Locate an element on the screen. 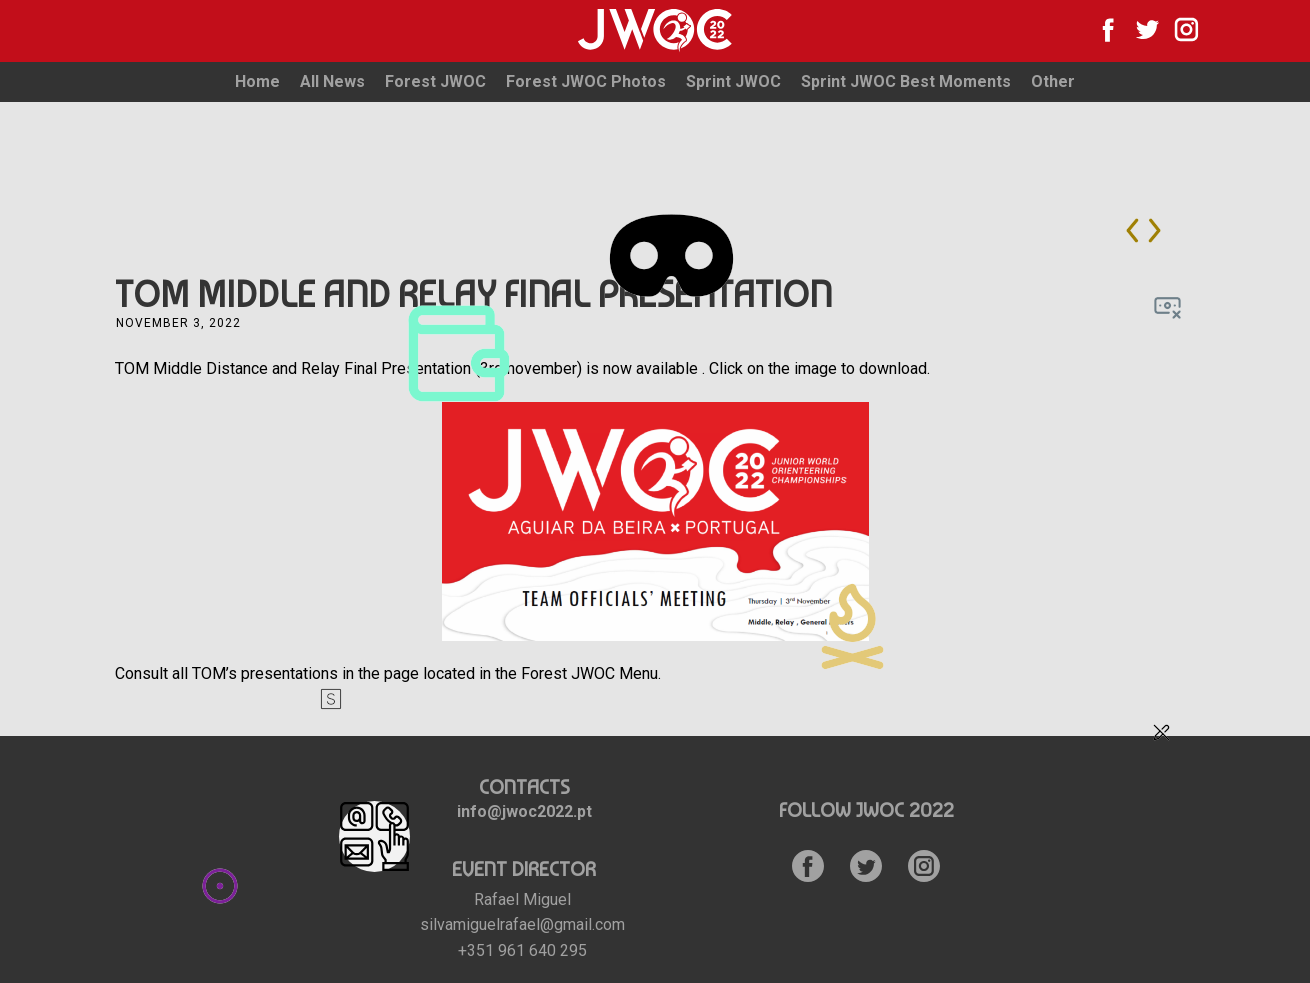 This screenshot has width=1310, height=983. select this option from a list is located at coordinates (220, 886).